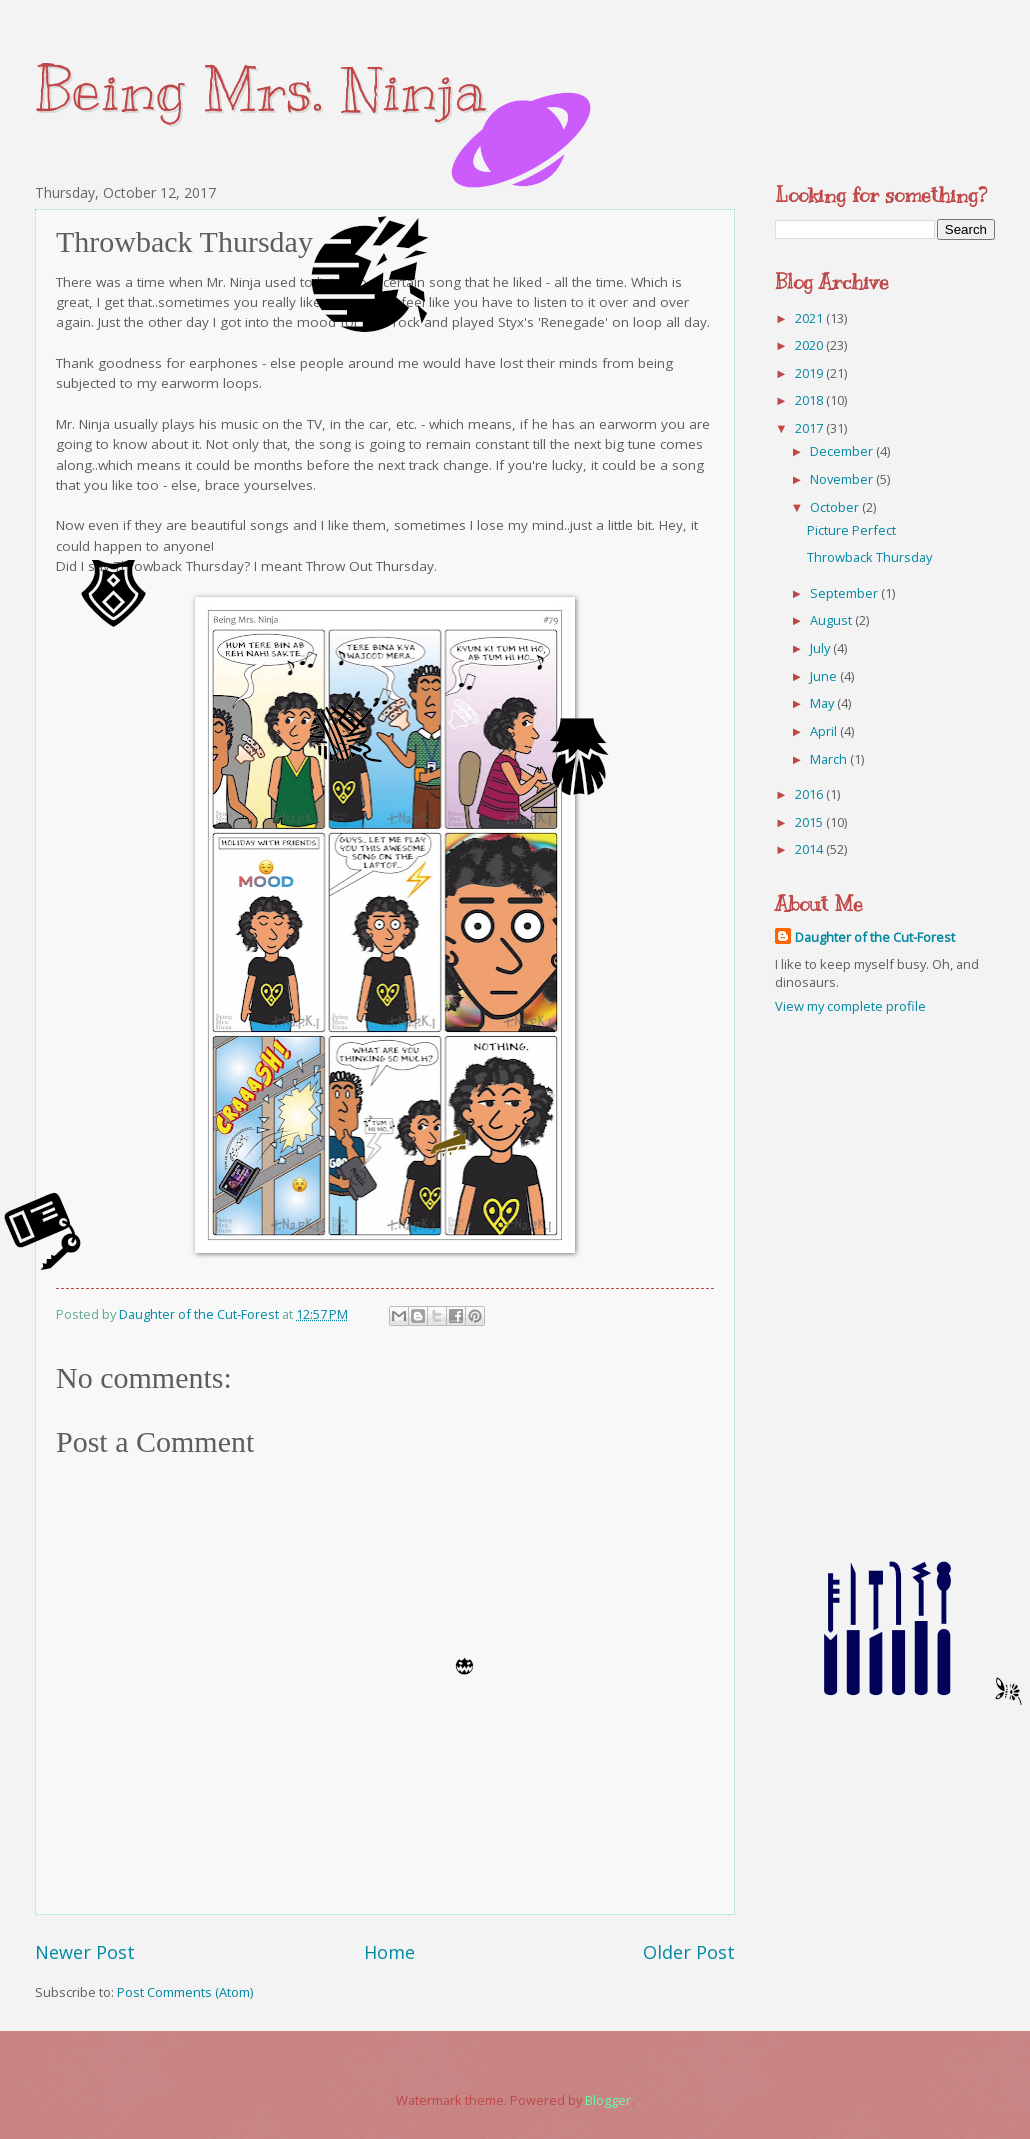 The image size is (1030, 2139). Describe the element at coordinates (522, 142) in the screenshot. I see `access space or astronomy-themed content` at that location.